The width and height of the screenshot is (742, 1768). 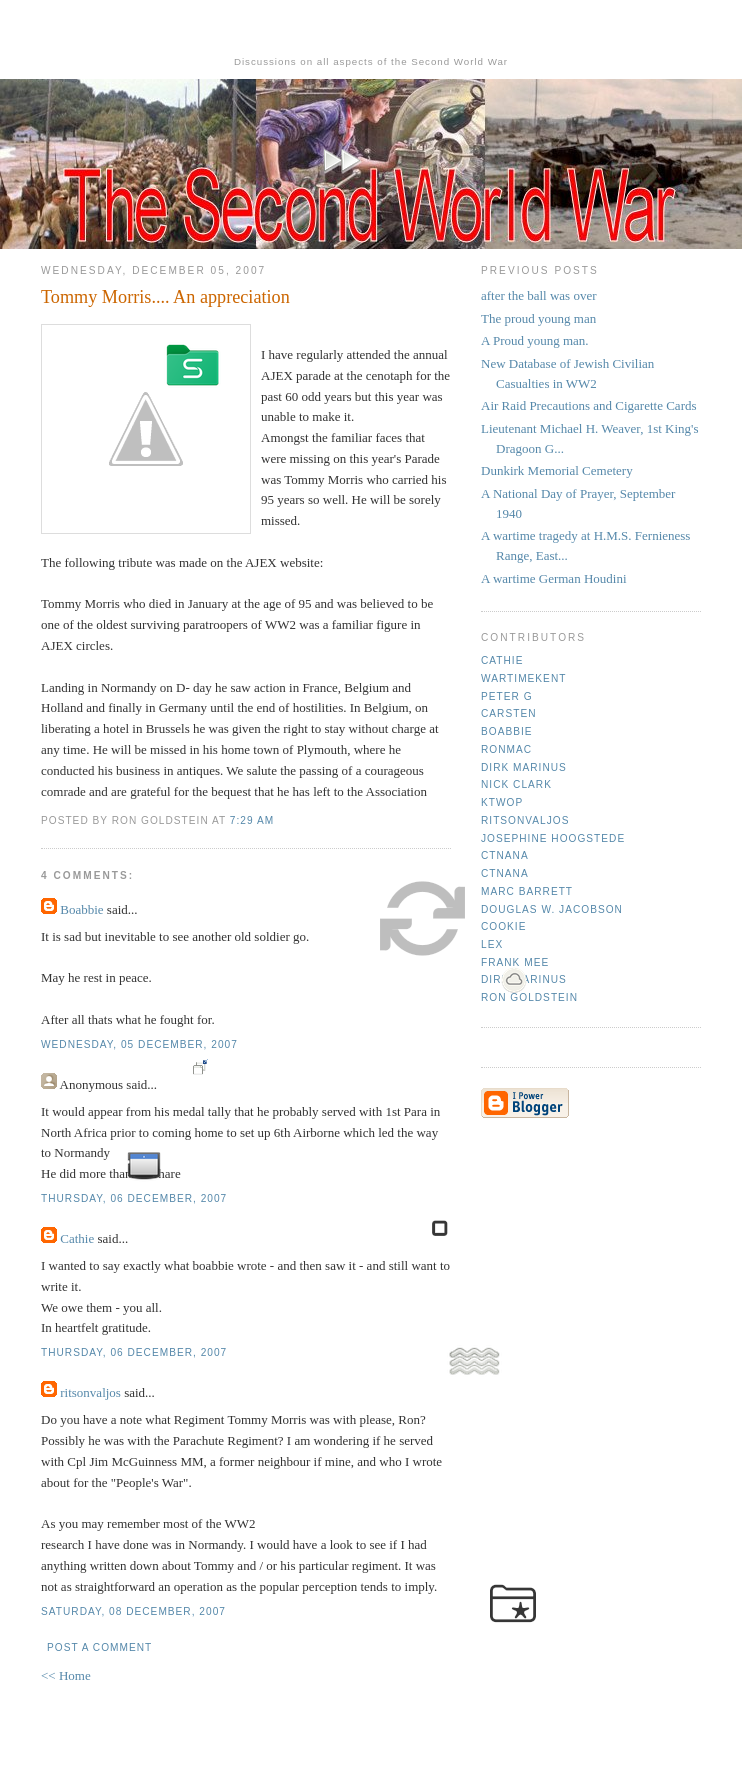 I want to click on open folder containing WPS spreadsheet files, so click(x=192, y=366).